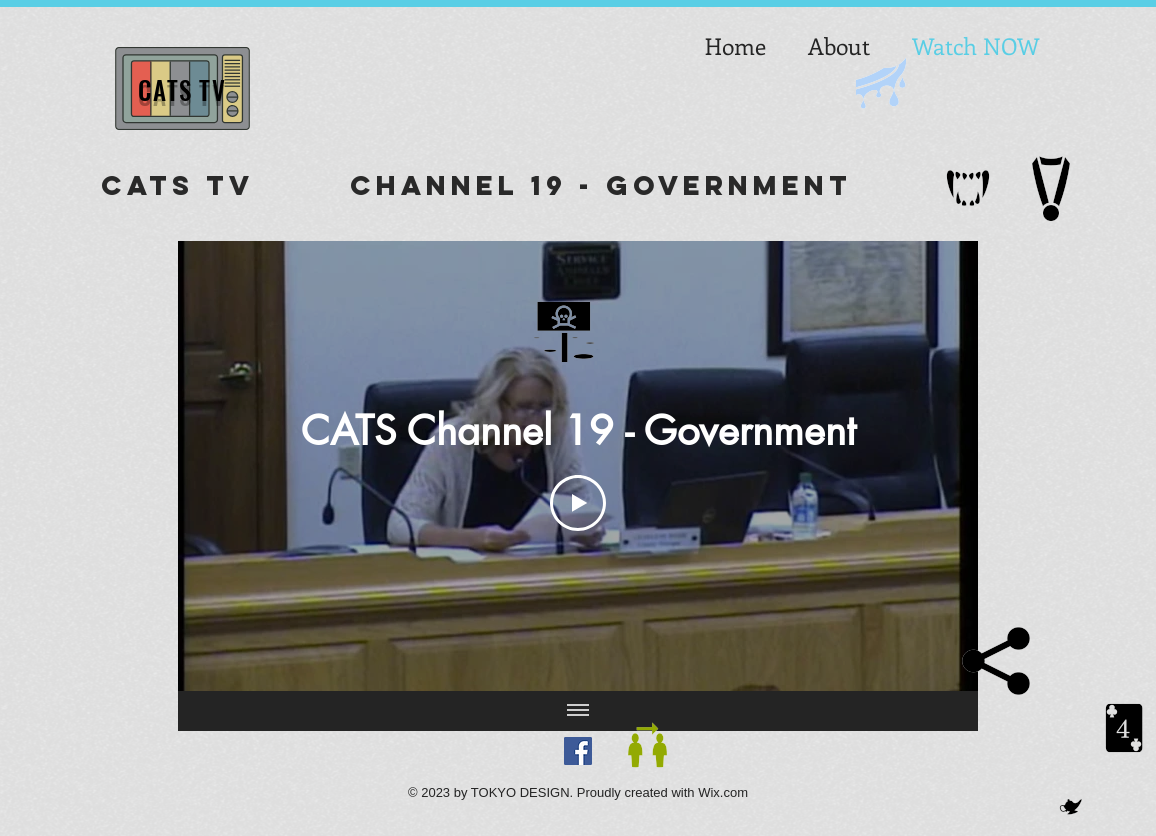  I want to click on share this content, so click(996, 661).